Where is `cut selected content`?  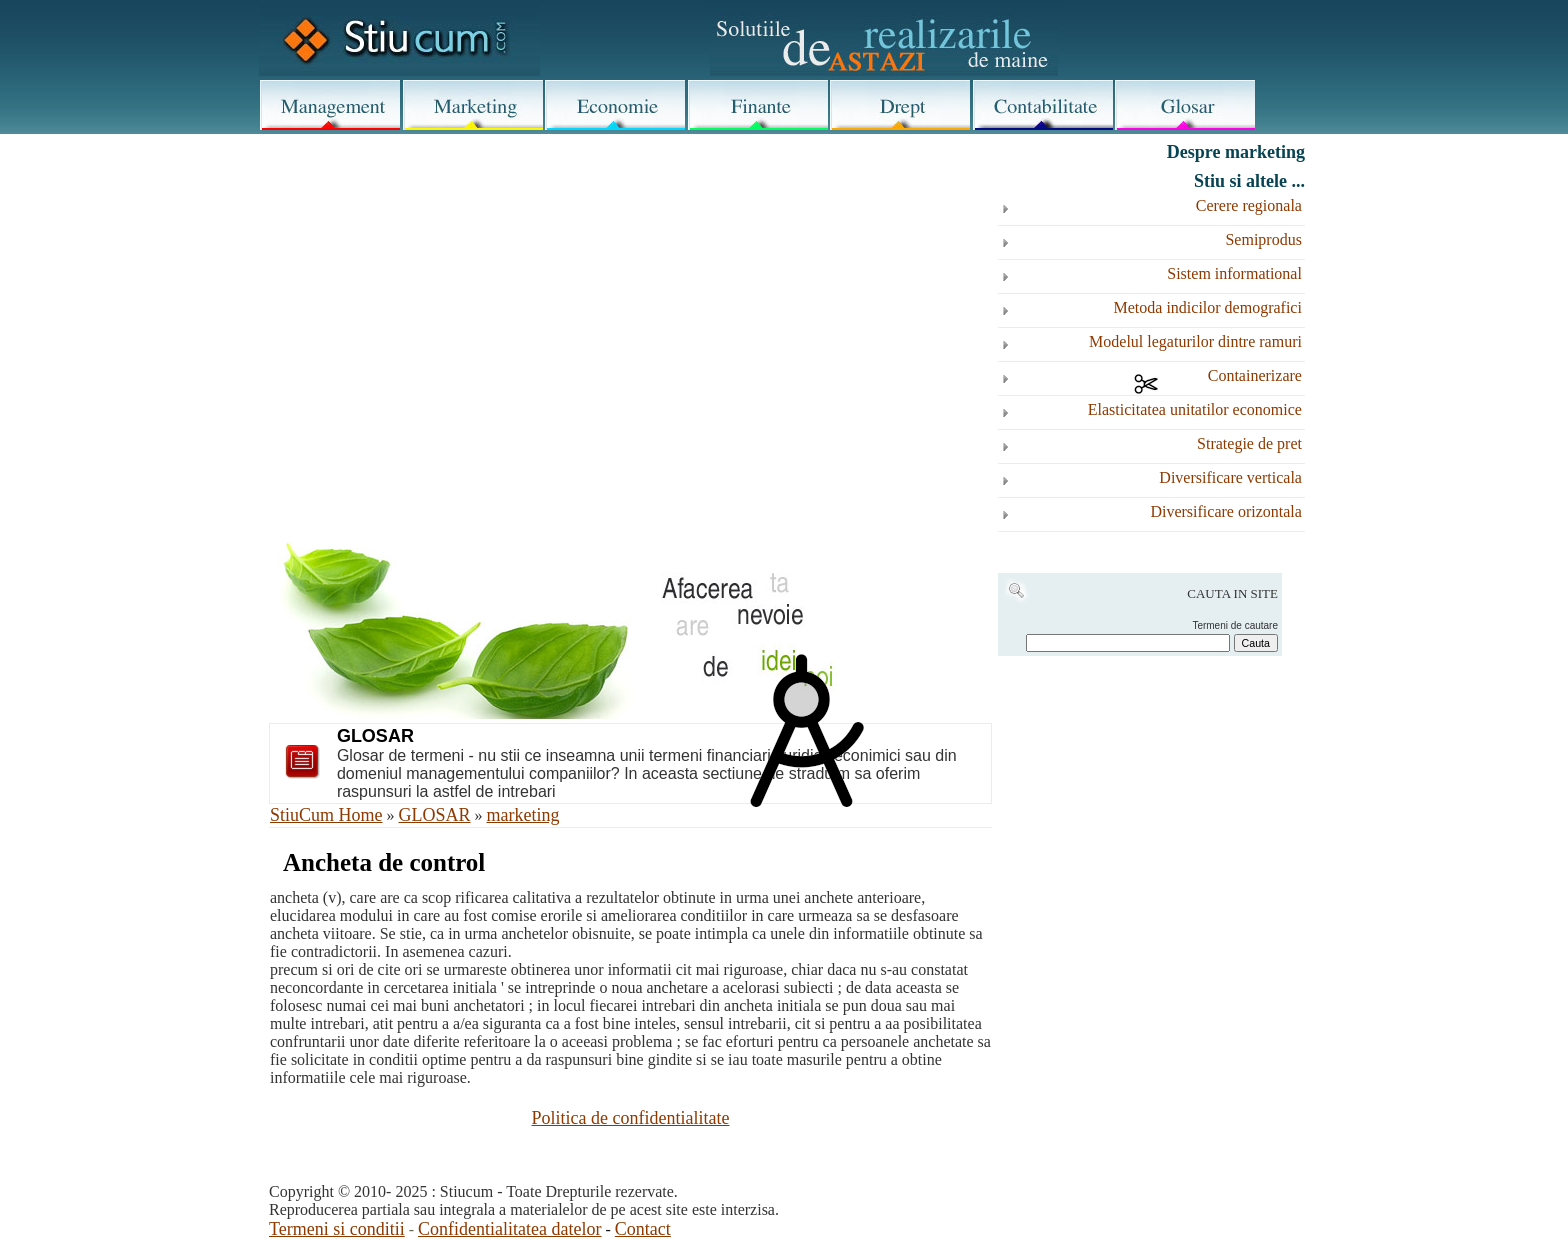
cut selected content is located at coordinates (1146, 384).